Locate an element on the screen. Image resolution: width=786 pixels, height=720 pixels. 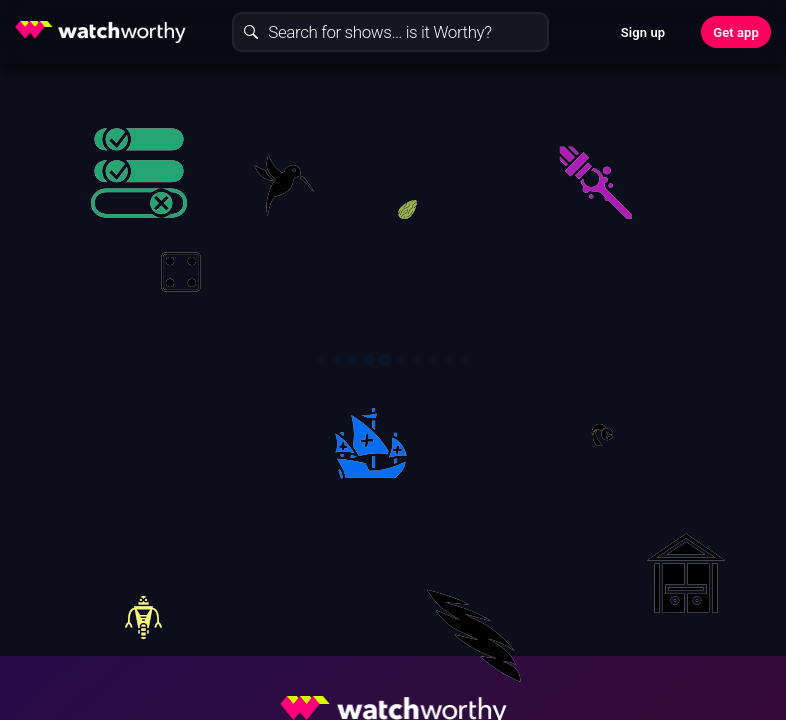
fire laser weapon or special attack is located at coordinates (595, 182).